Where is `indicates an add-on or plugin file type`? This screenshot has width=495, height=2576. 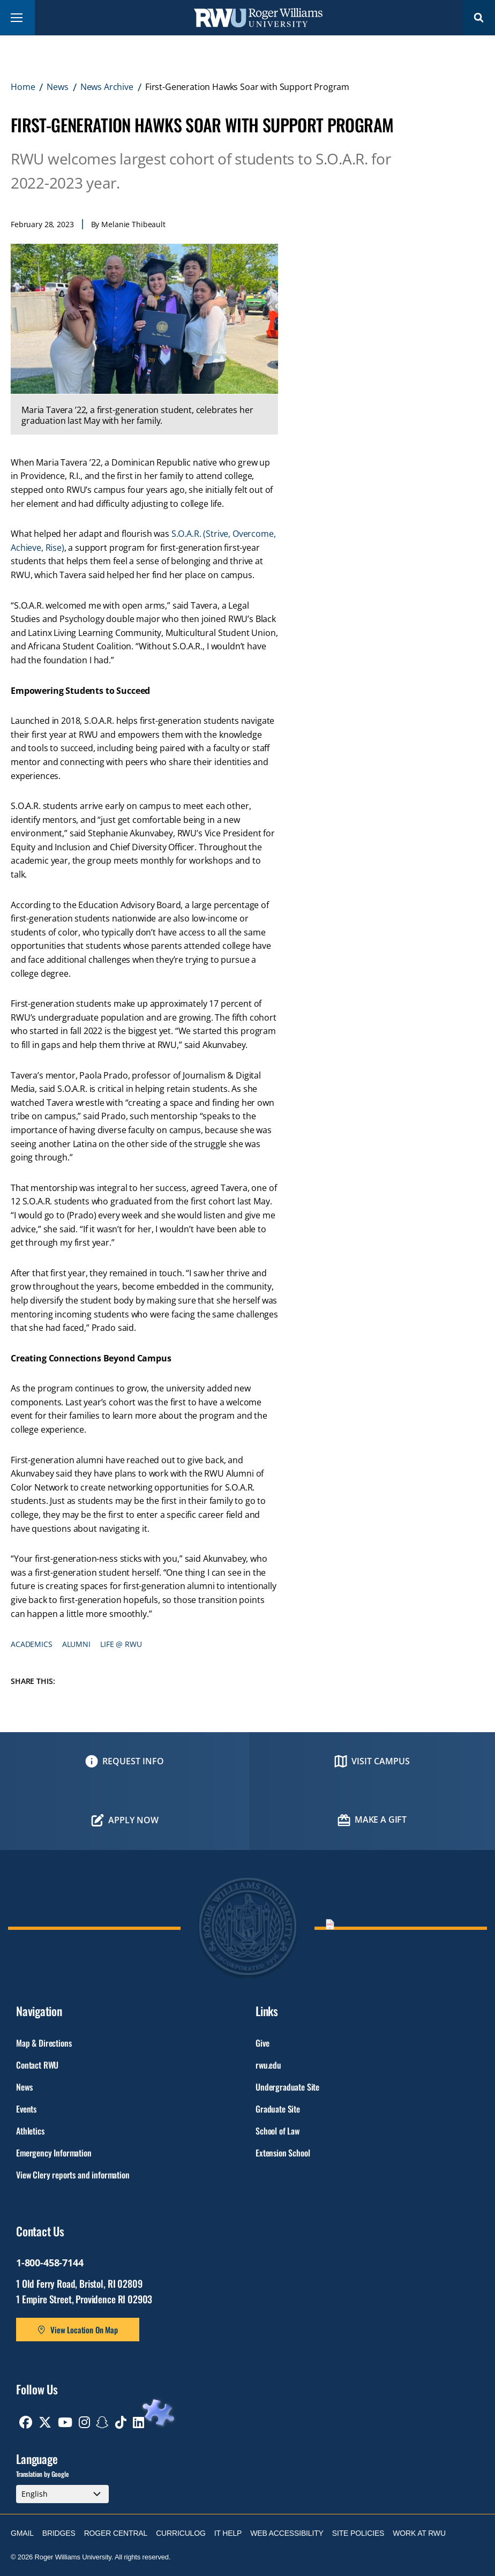 indicates an add-on or plugin file type is located at coordinates (158, 2412).